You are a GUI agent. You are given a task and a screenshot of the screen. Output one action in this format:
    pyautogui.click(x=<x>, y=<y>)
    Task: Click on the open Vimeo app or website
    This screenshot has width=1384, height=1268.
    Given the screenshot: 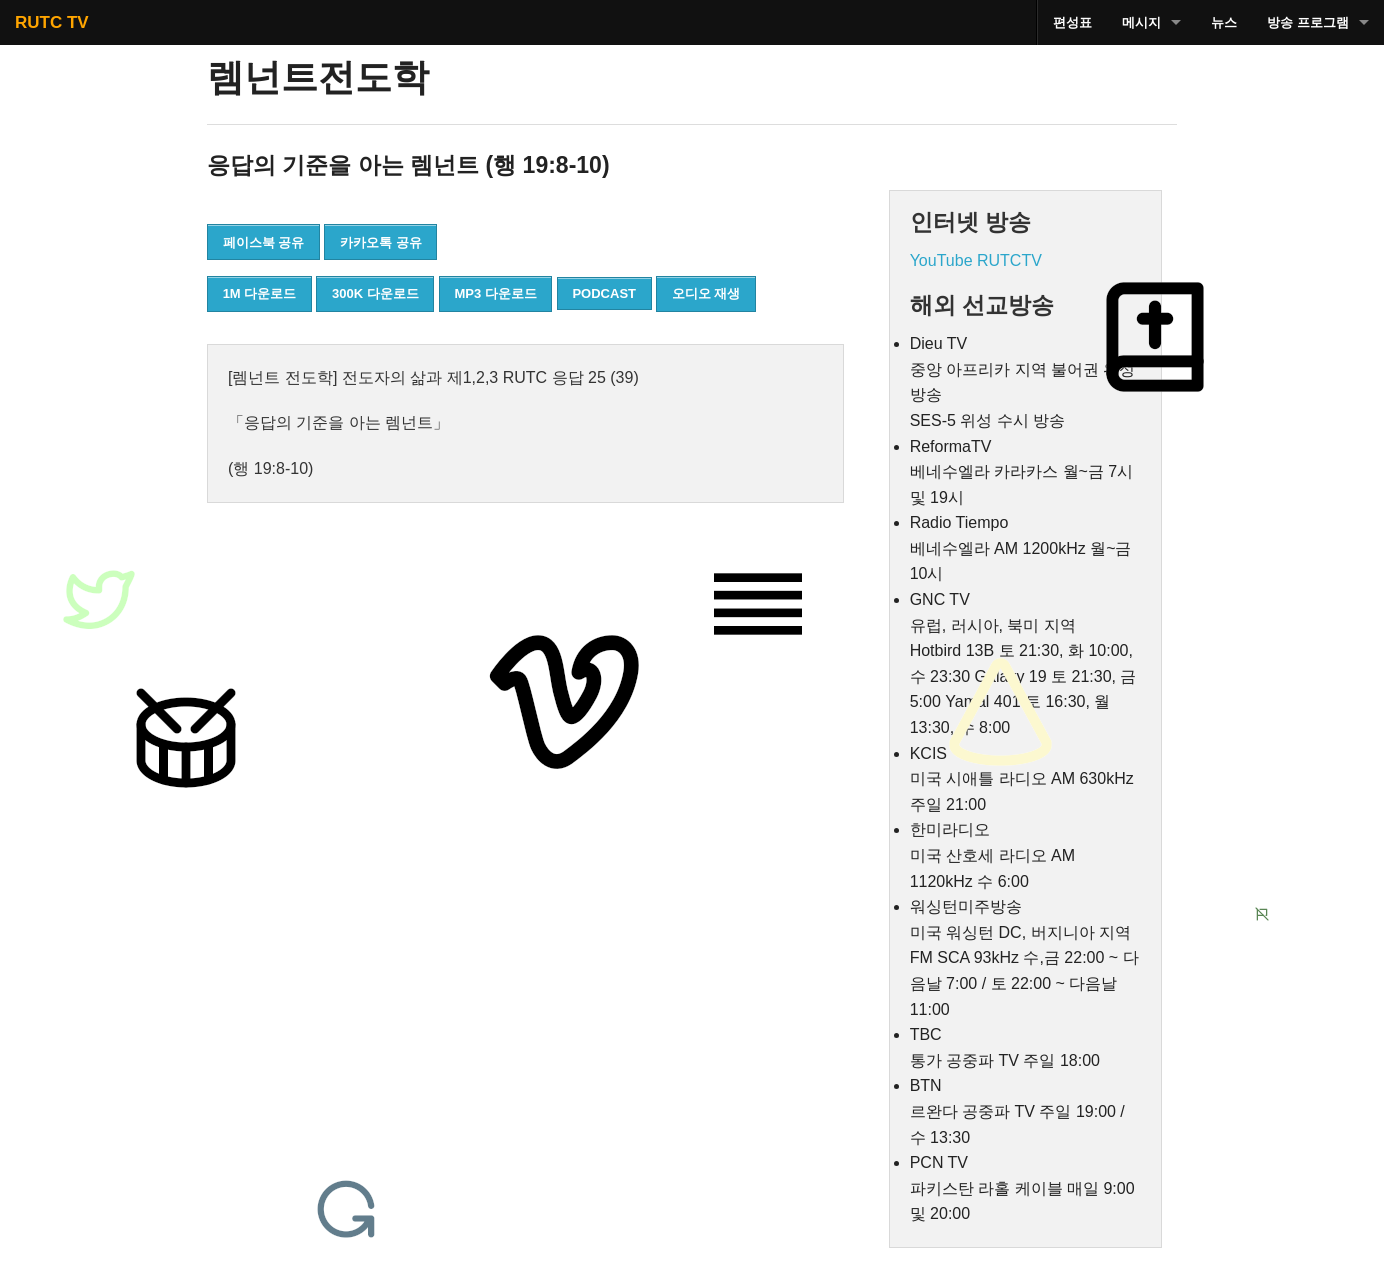 What is the action you would take?
    pyautogui.click(x=564, y=702)
    